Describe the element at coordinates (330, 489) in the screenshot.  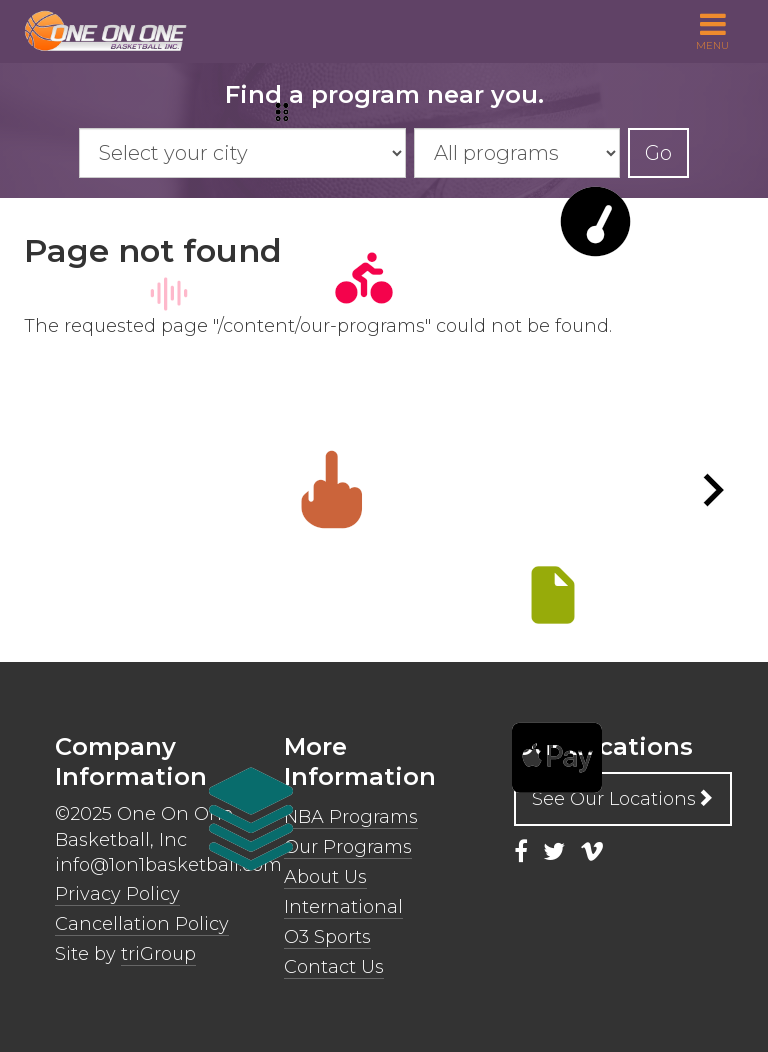
I see `indicates offensive content warning` at that location.